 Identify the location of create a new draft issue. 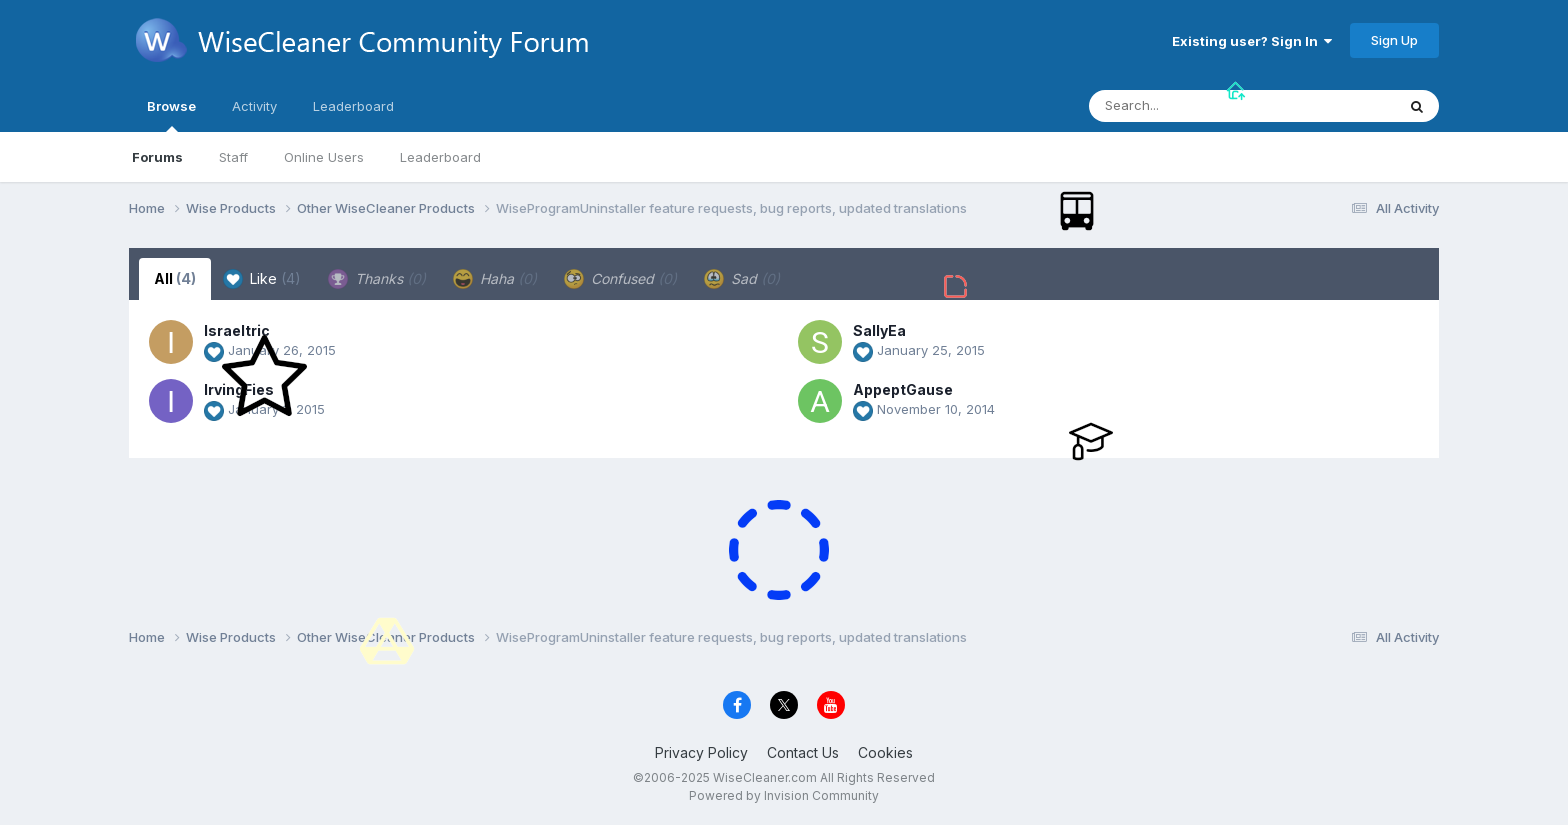
(779, 550).